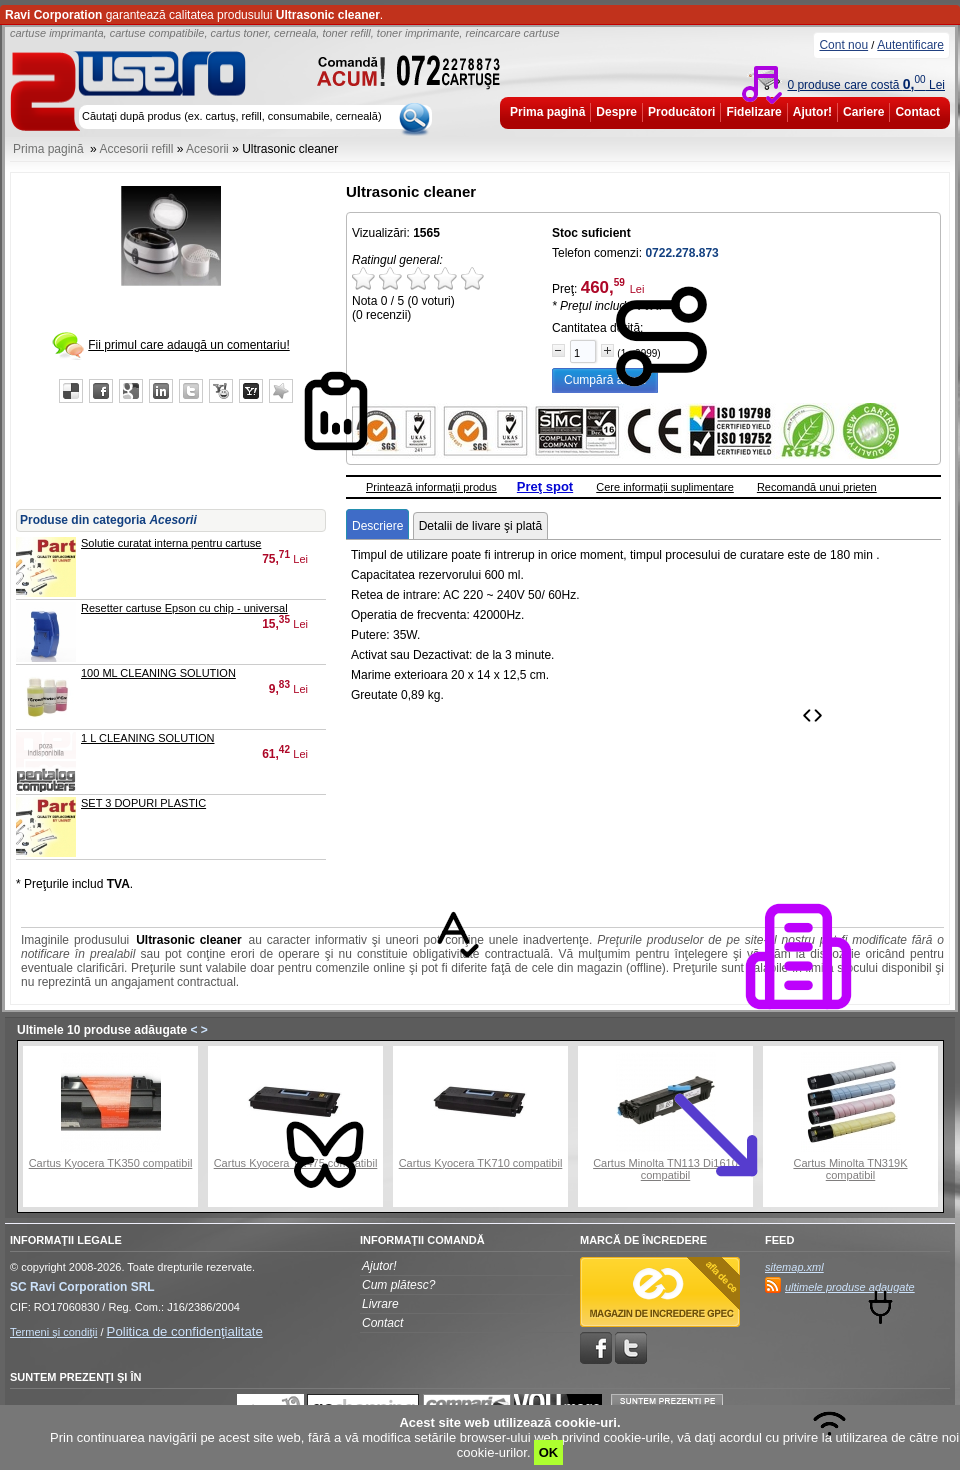 Image resolution: width=960 pixels, height=1470 pixels. I want to click on check spelling and grammar, so click(453, 932).